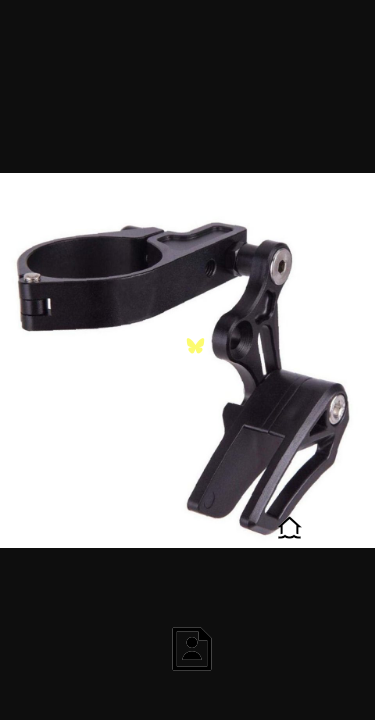 The image size is (375, 720). Describe the element at coordinates (289, 528) in the screenshot. I see `indicates flood warning or alert` at that location.